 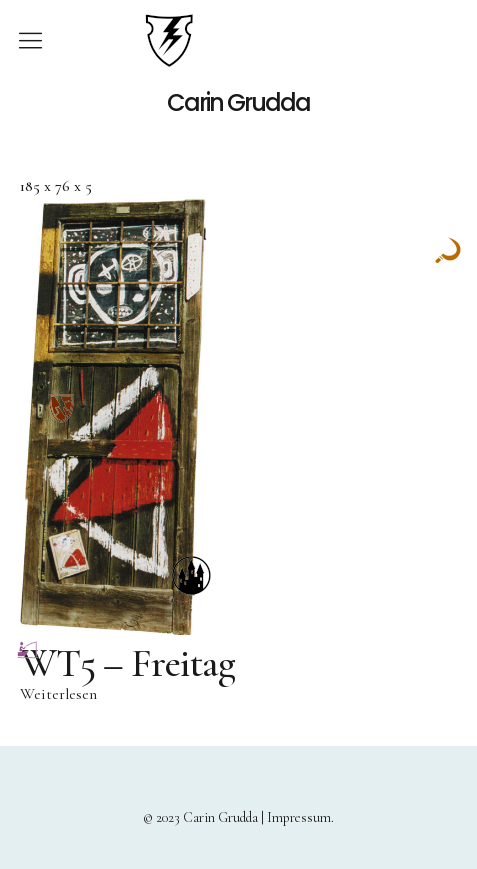 I want to click on access fishing activity or minigame, so click(x=28, y=650).